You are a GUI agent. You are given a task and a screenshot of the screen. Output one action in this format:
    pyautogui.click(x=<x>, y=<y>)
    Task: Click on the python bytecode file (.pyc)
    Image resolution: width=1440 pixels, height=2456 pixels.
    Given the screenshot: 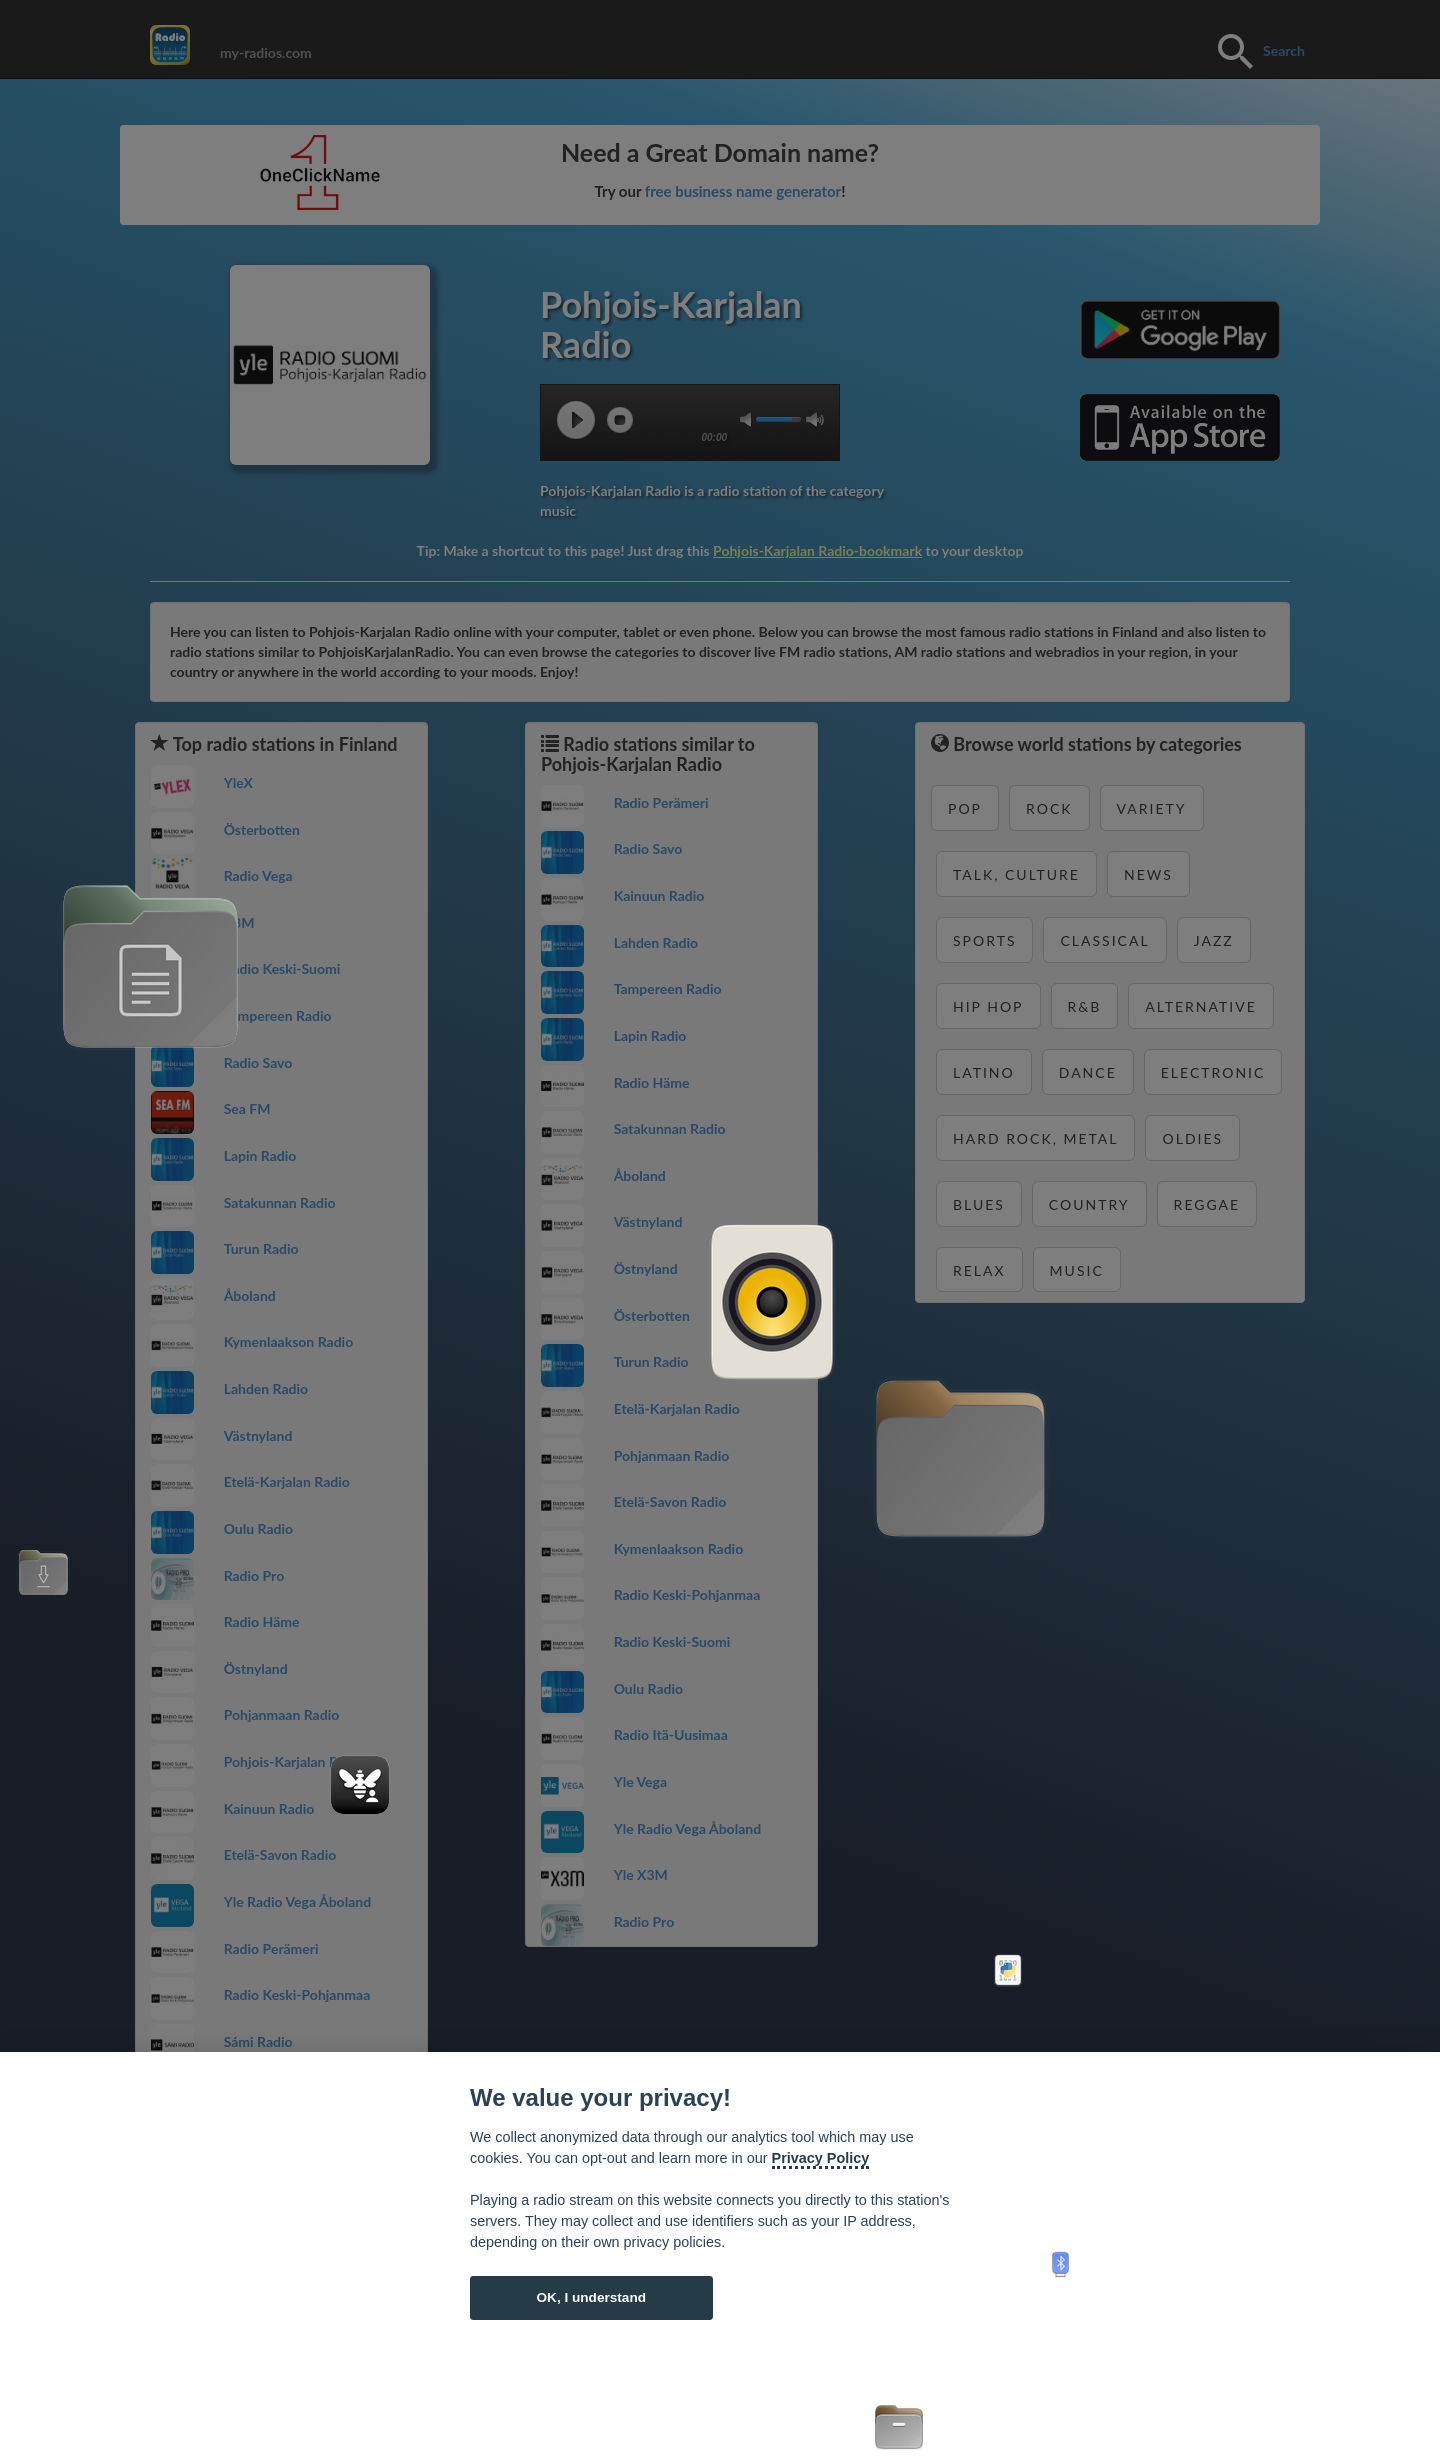 What is the action you would take?
    pyautogui.click(x=1008, y=1970)
    